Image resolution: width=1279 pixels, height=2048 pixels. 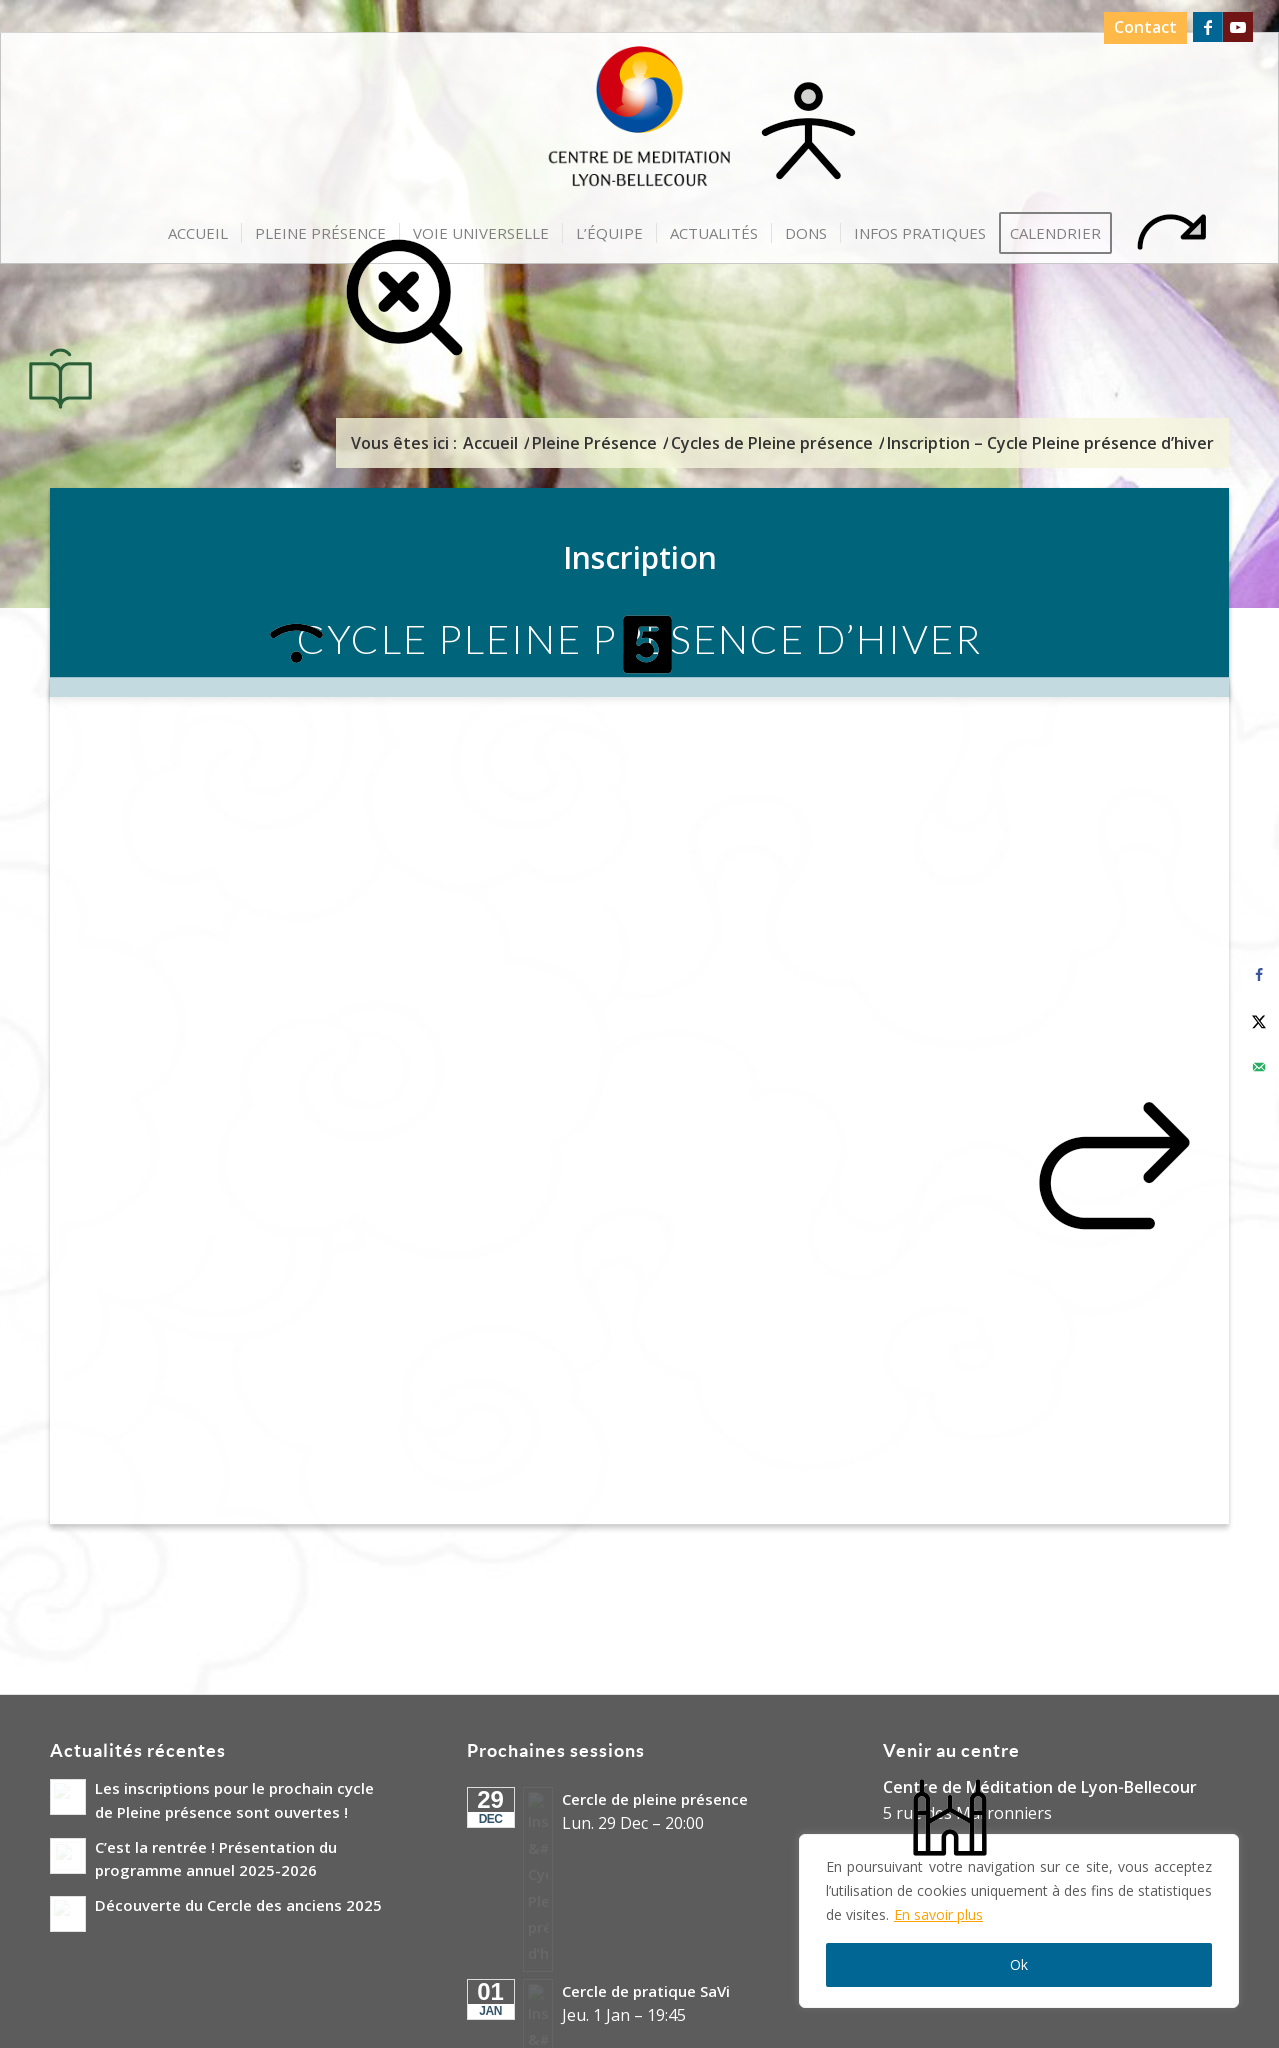 I want to click on indicates weak wifi signal strength, so click(x=296, y=613).